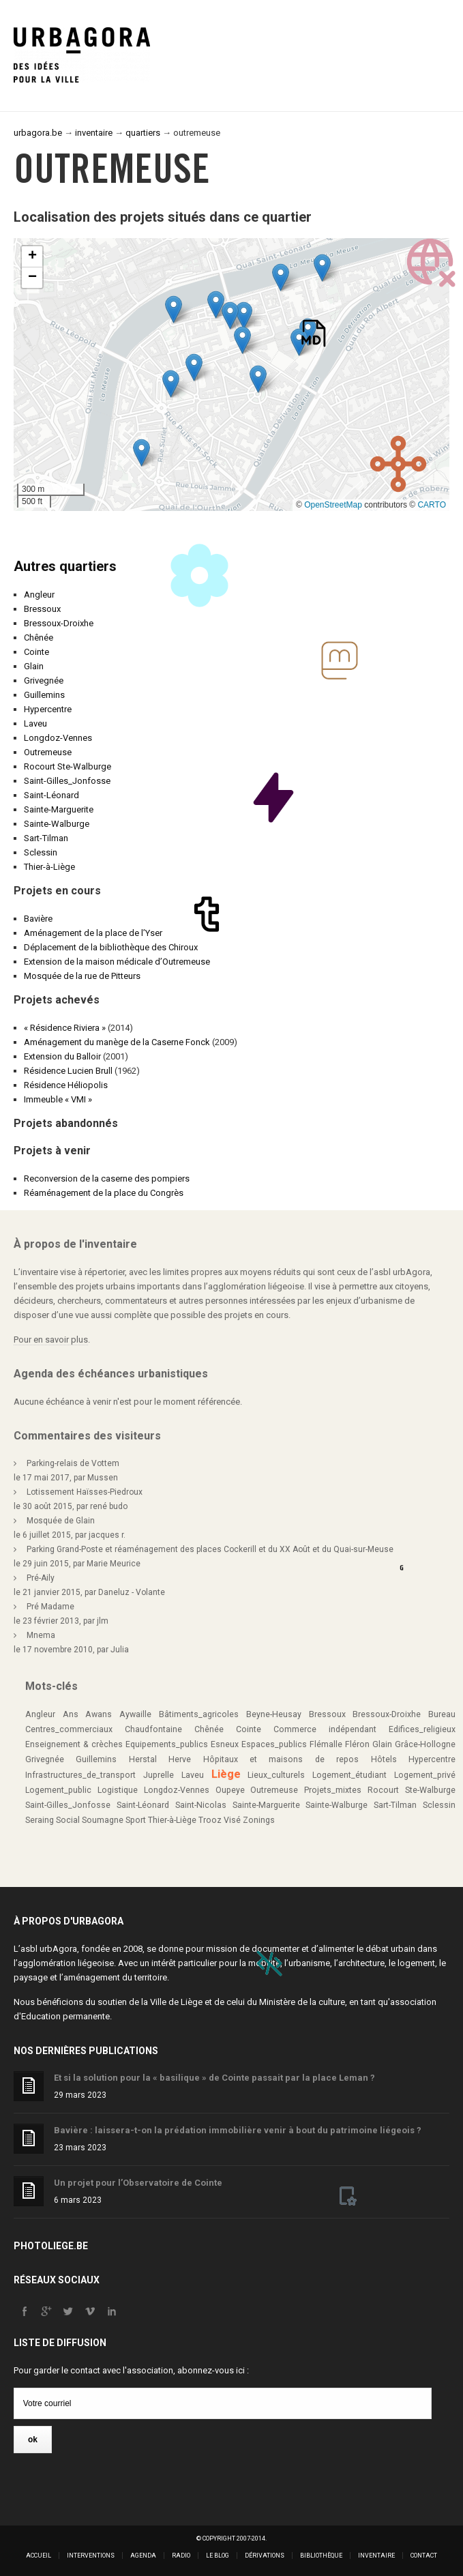  What do you see at coordinates (269, 1963) in the screenshot?
I see `code view disabled or unavailable` at bounding box center [269, 1963].